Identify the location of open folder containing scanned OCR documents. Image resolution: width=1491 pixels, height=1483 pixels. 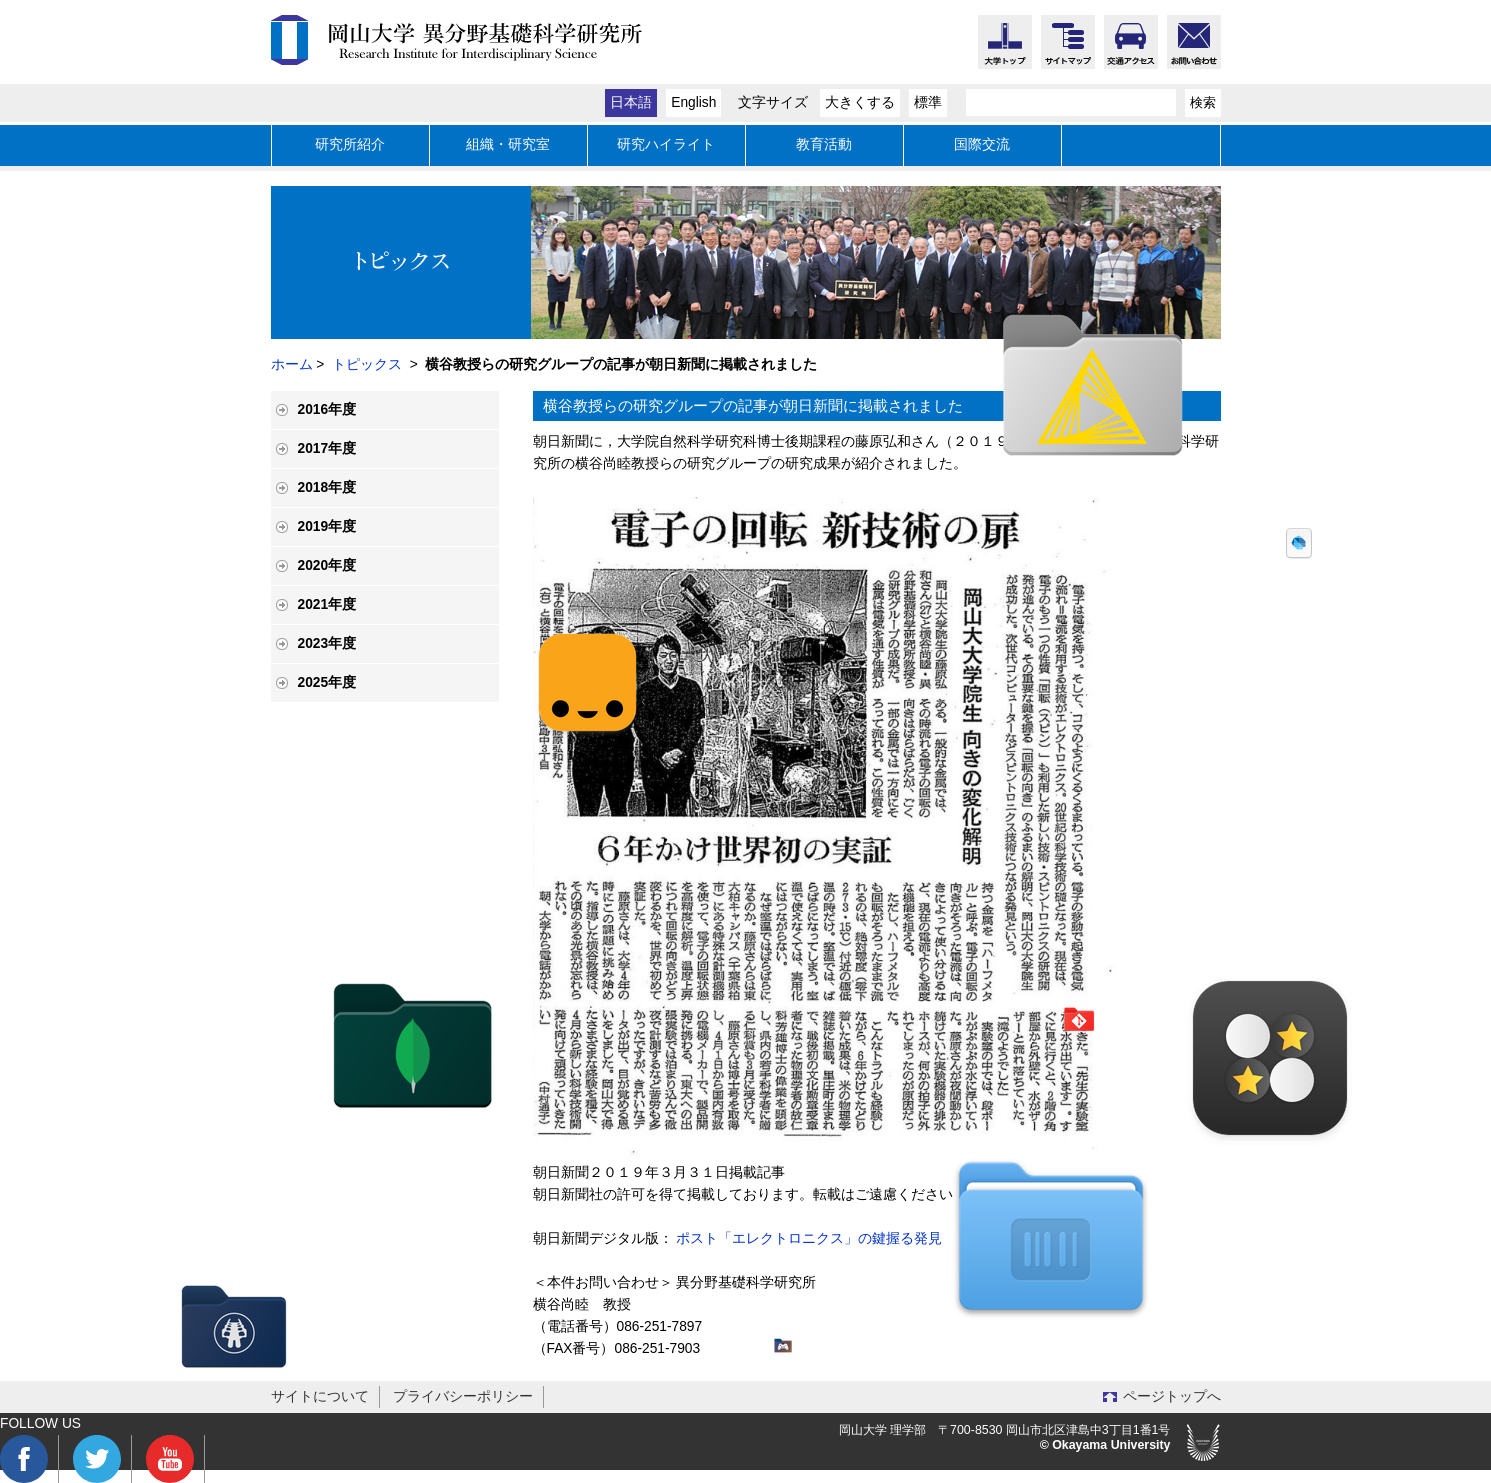
(1051, 1236).